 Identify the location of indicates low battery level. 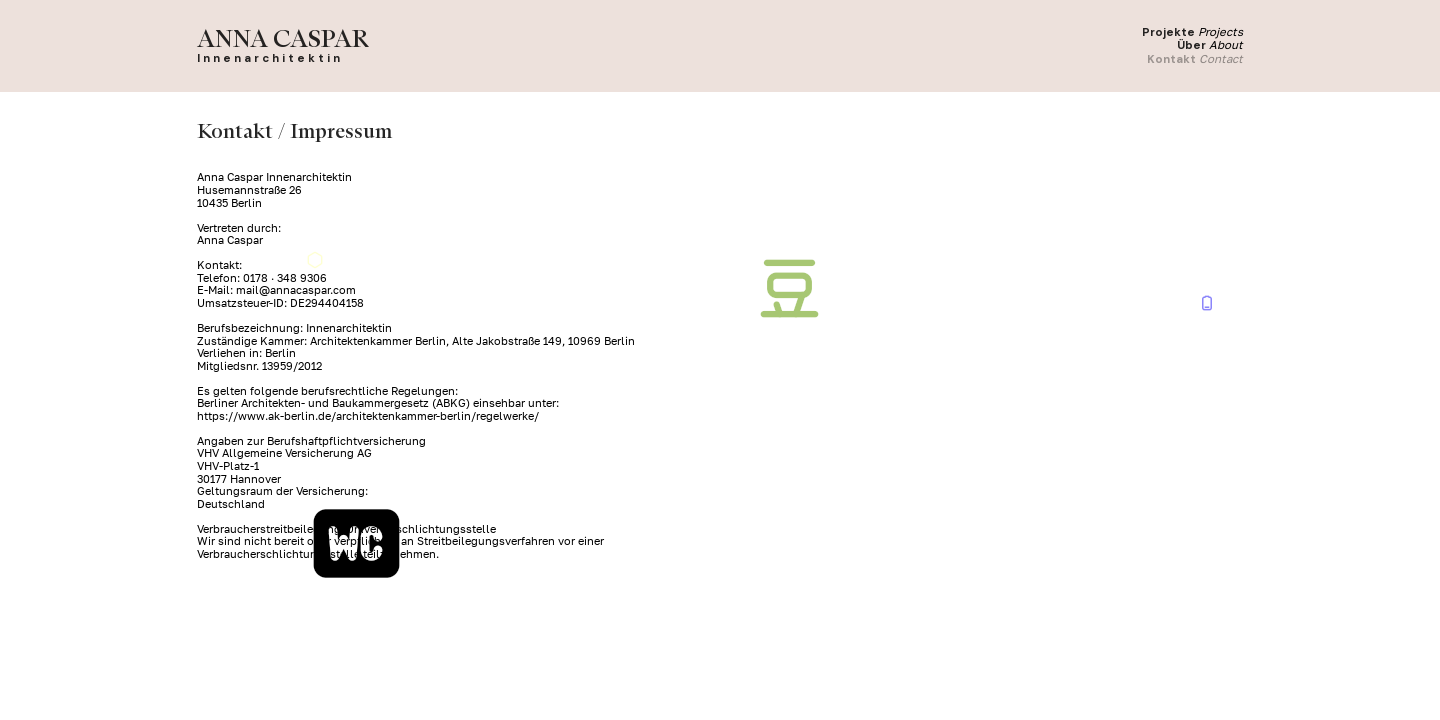
(1207, 303).